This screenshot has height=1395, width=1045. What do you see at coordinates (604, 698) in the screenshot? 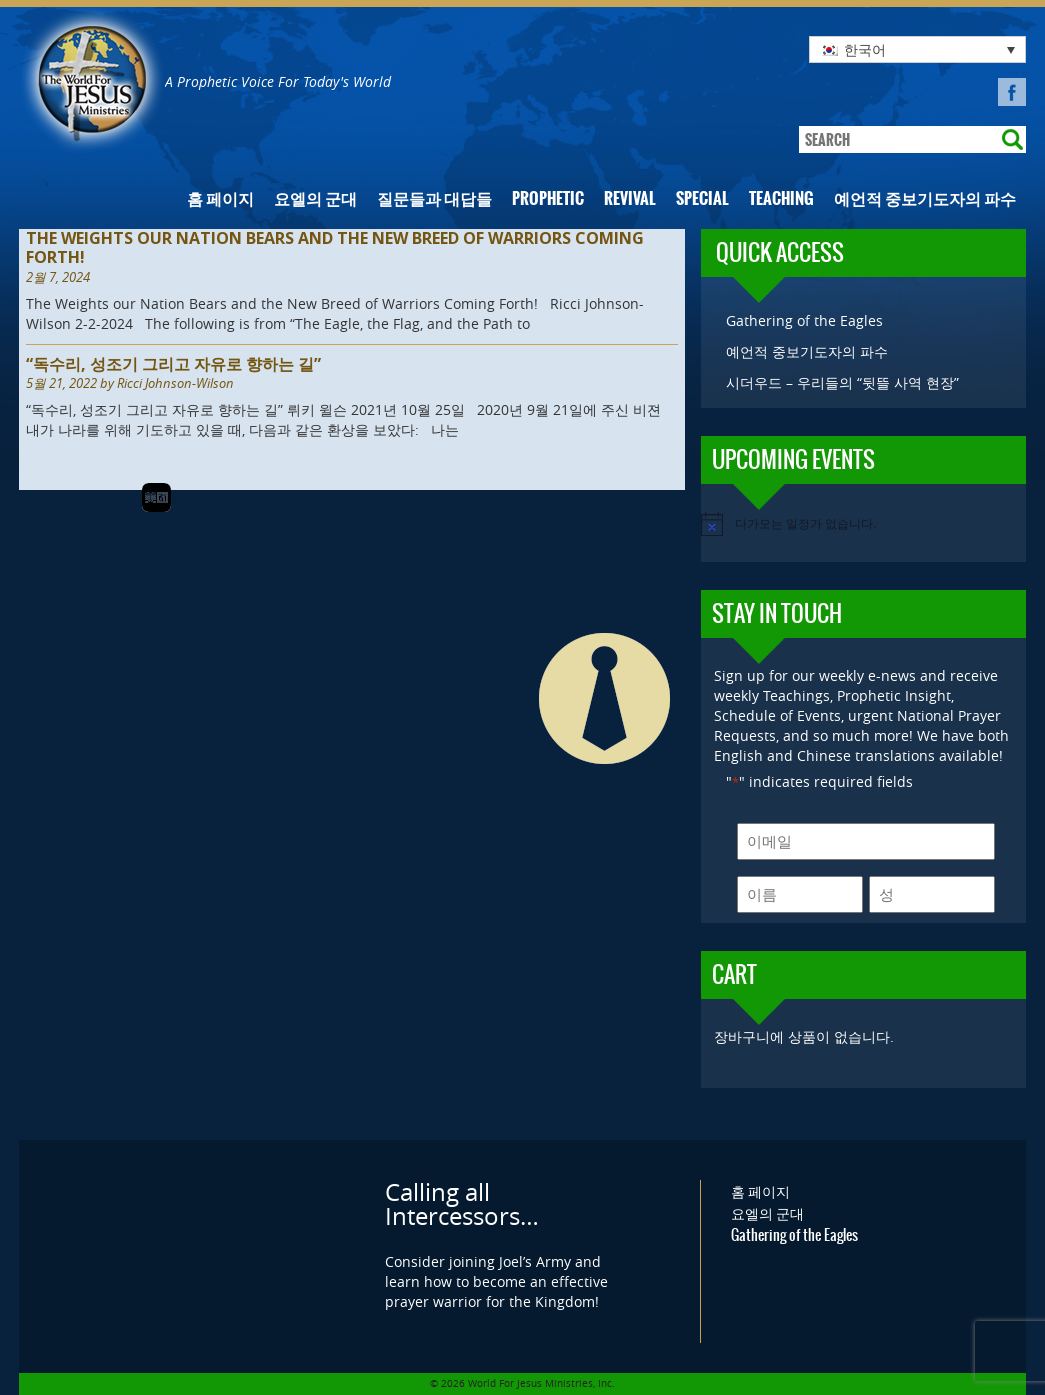
I see `mainwp logo` at bounding box center [604, 698].